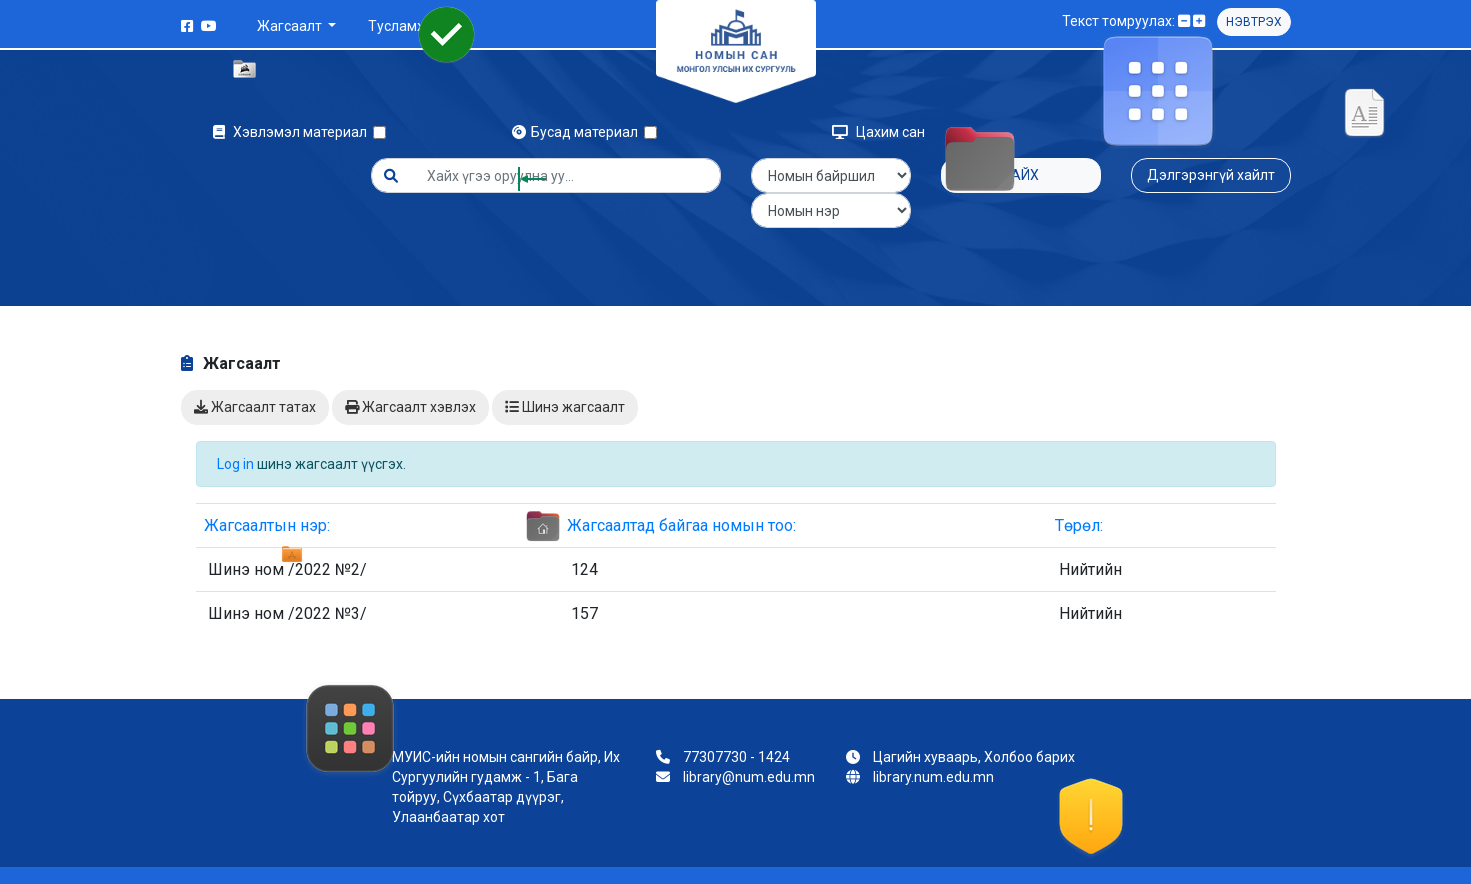 The width and height of the screenshot is (1471, 884). Describe the element at coordinates (350, 730) in the screenshot. I see `customize desktop icon appearance and arrangement` at that location.